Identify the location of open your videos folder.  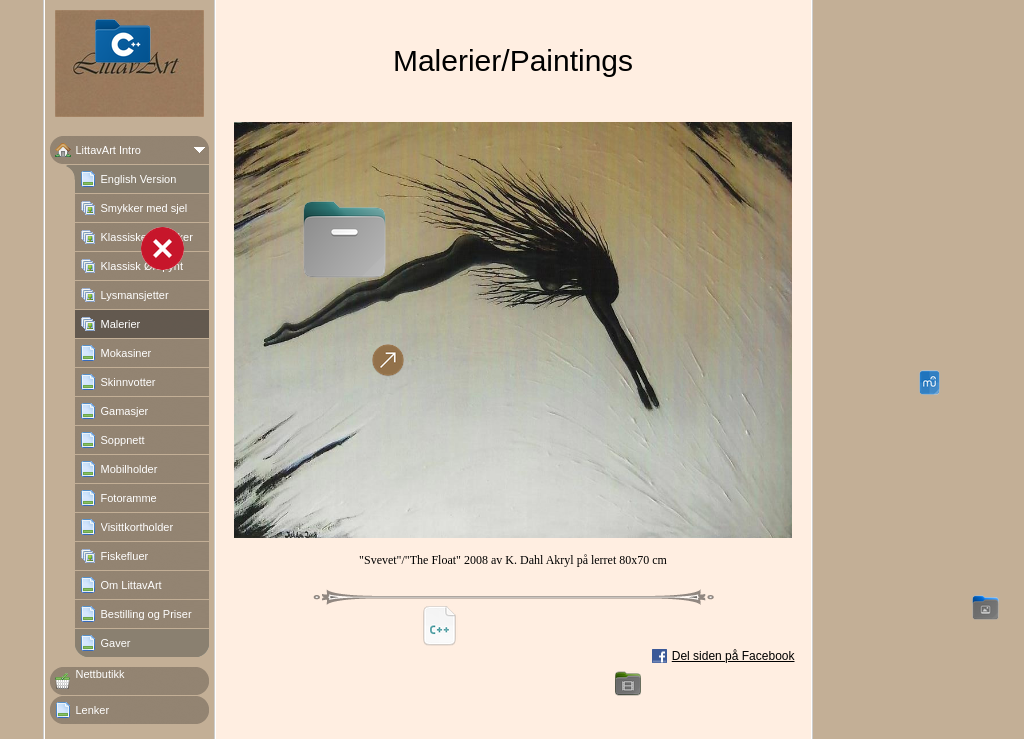
(628, 683).